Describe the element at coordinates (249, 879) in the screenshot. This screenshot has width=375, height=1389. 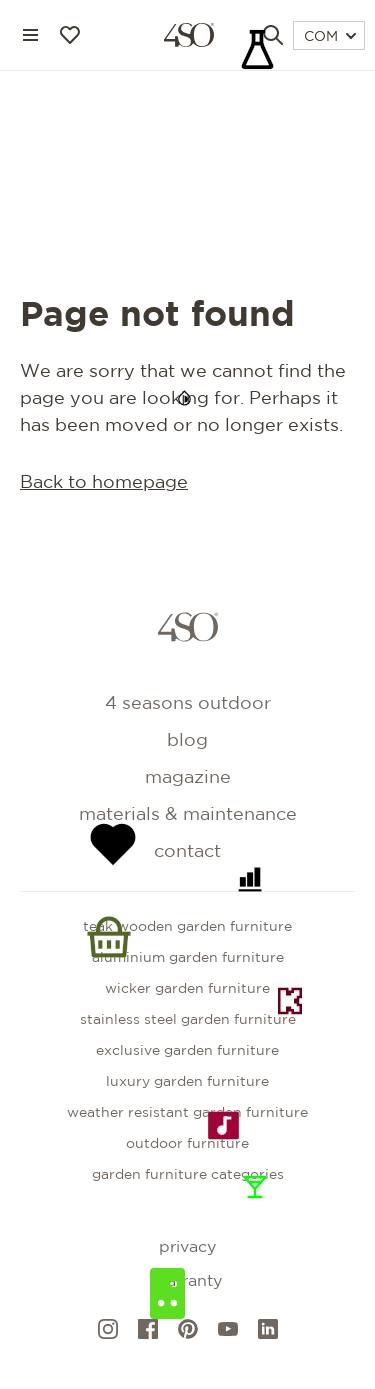
I see `open Apple Numbers spreadsheet app` at that location.